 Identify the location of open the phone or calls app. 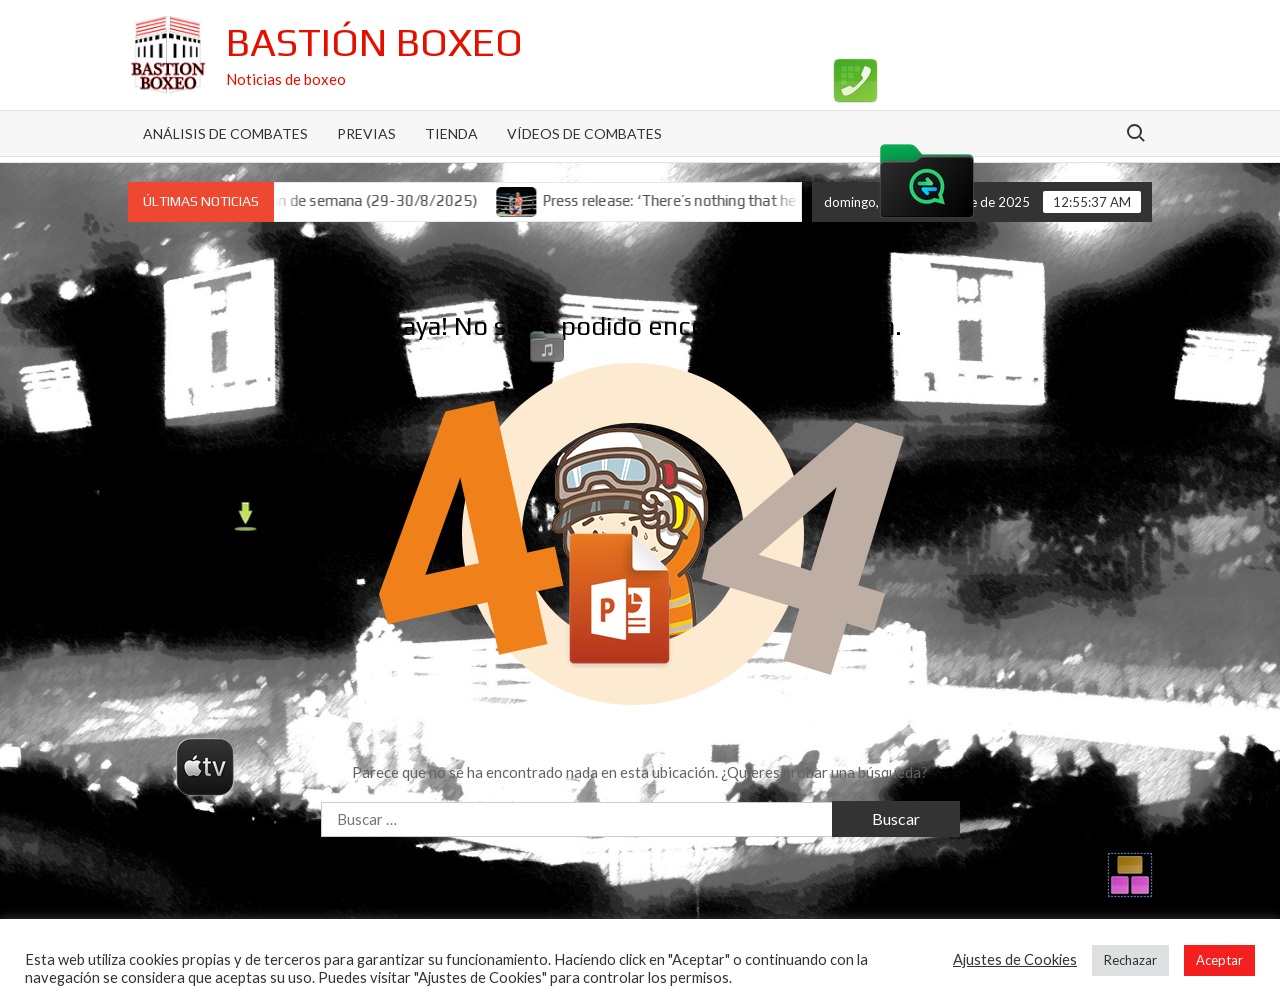
(855, 80).